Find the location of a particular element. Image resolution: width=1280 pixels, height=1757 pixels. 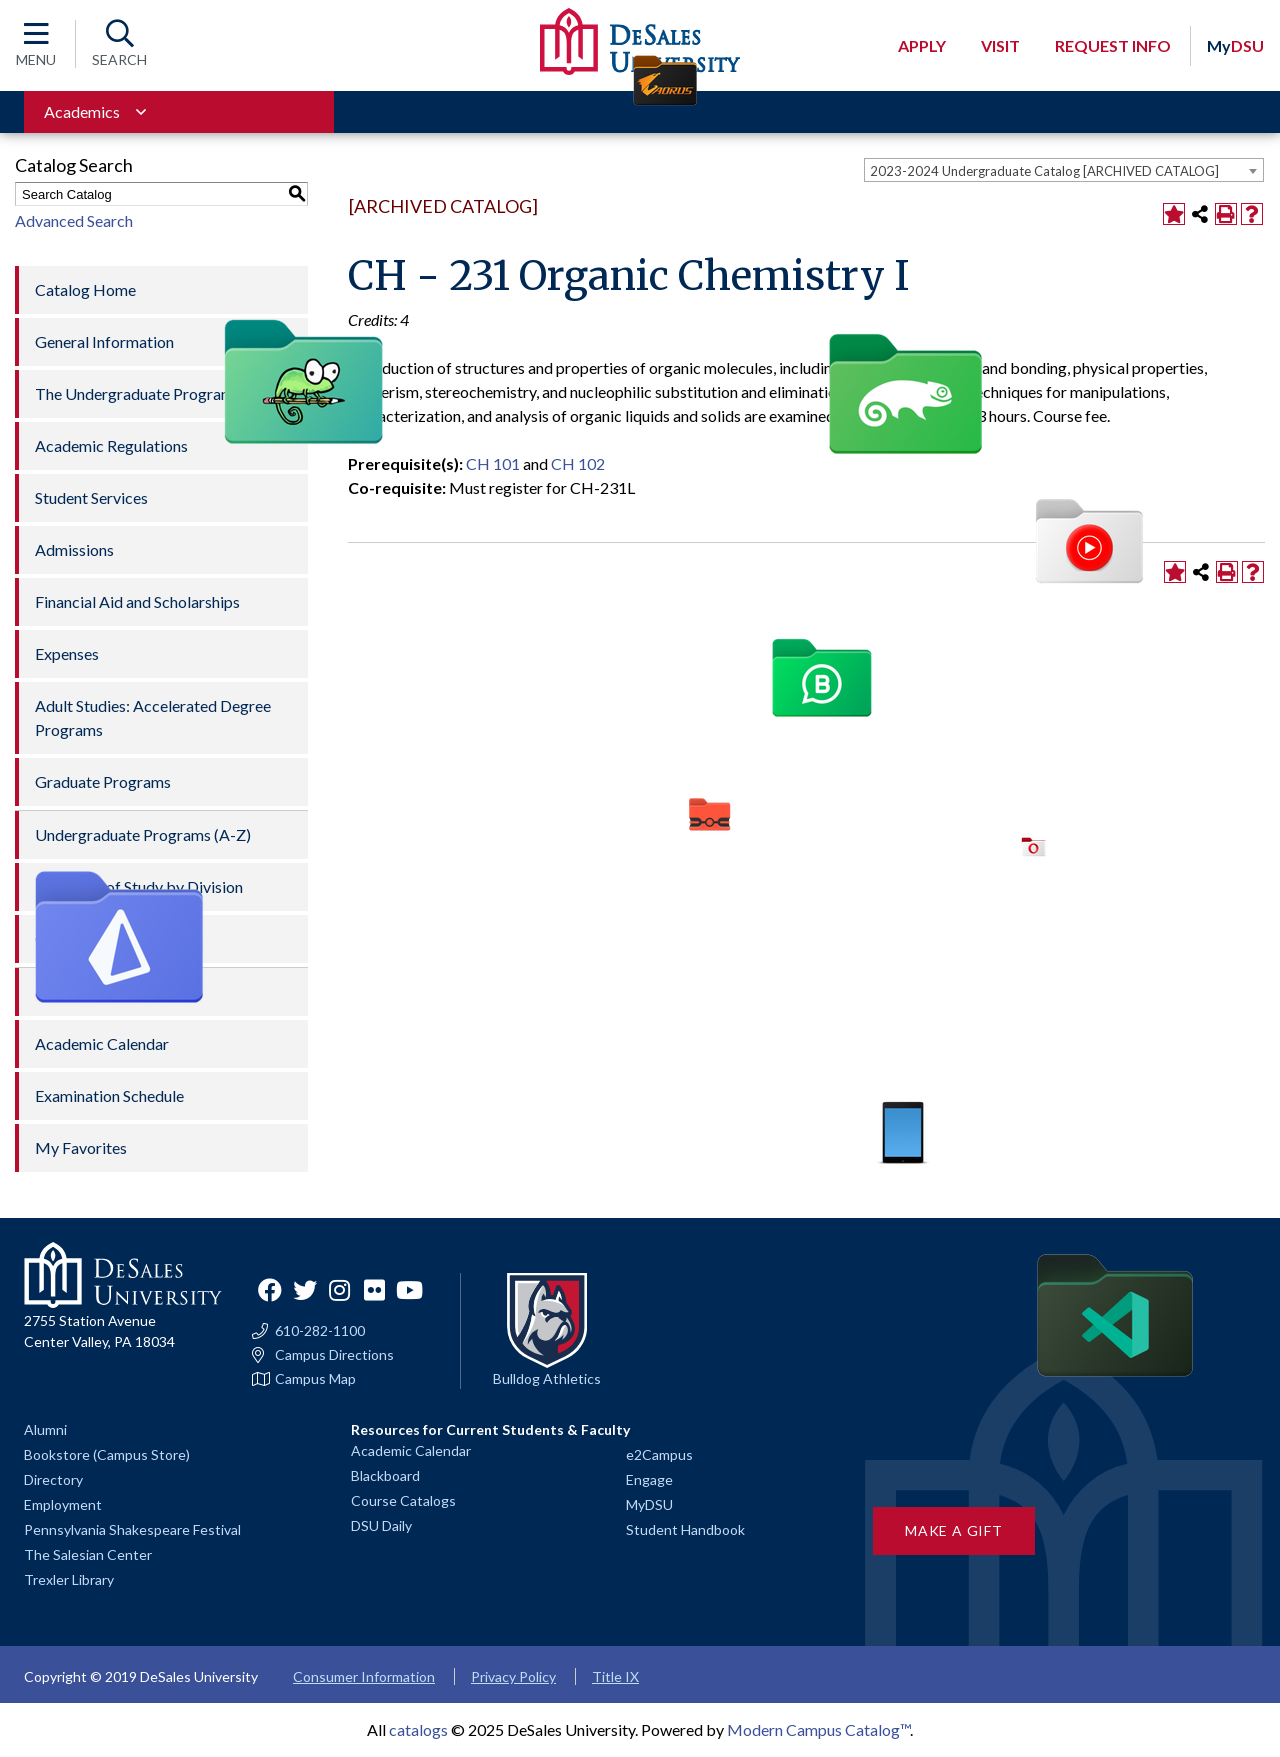

view connected iPad mini device is located at coordinates (903, 1127).